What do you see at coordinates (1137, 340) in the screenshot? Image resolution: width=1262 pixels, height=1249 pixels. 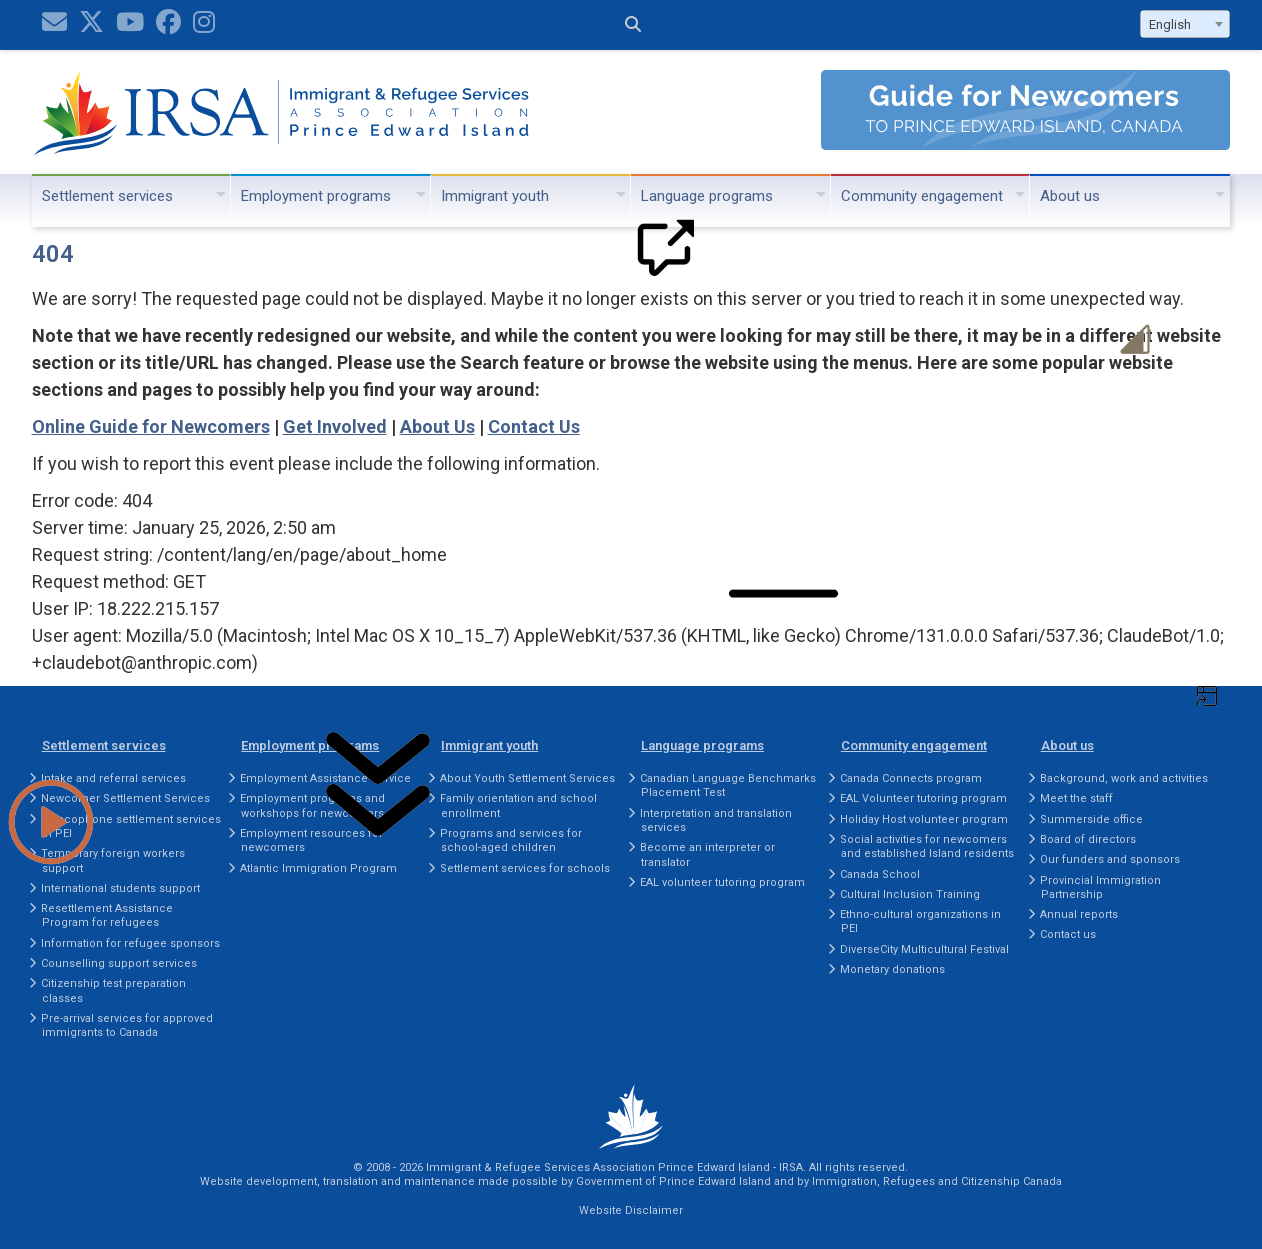 I see `indicates strong cellular network signal` at bounding box center [1137, 340].